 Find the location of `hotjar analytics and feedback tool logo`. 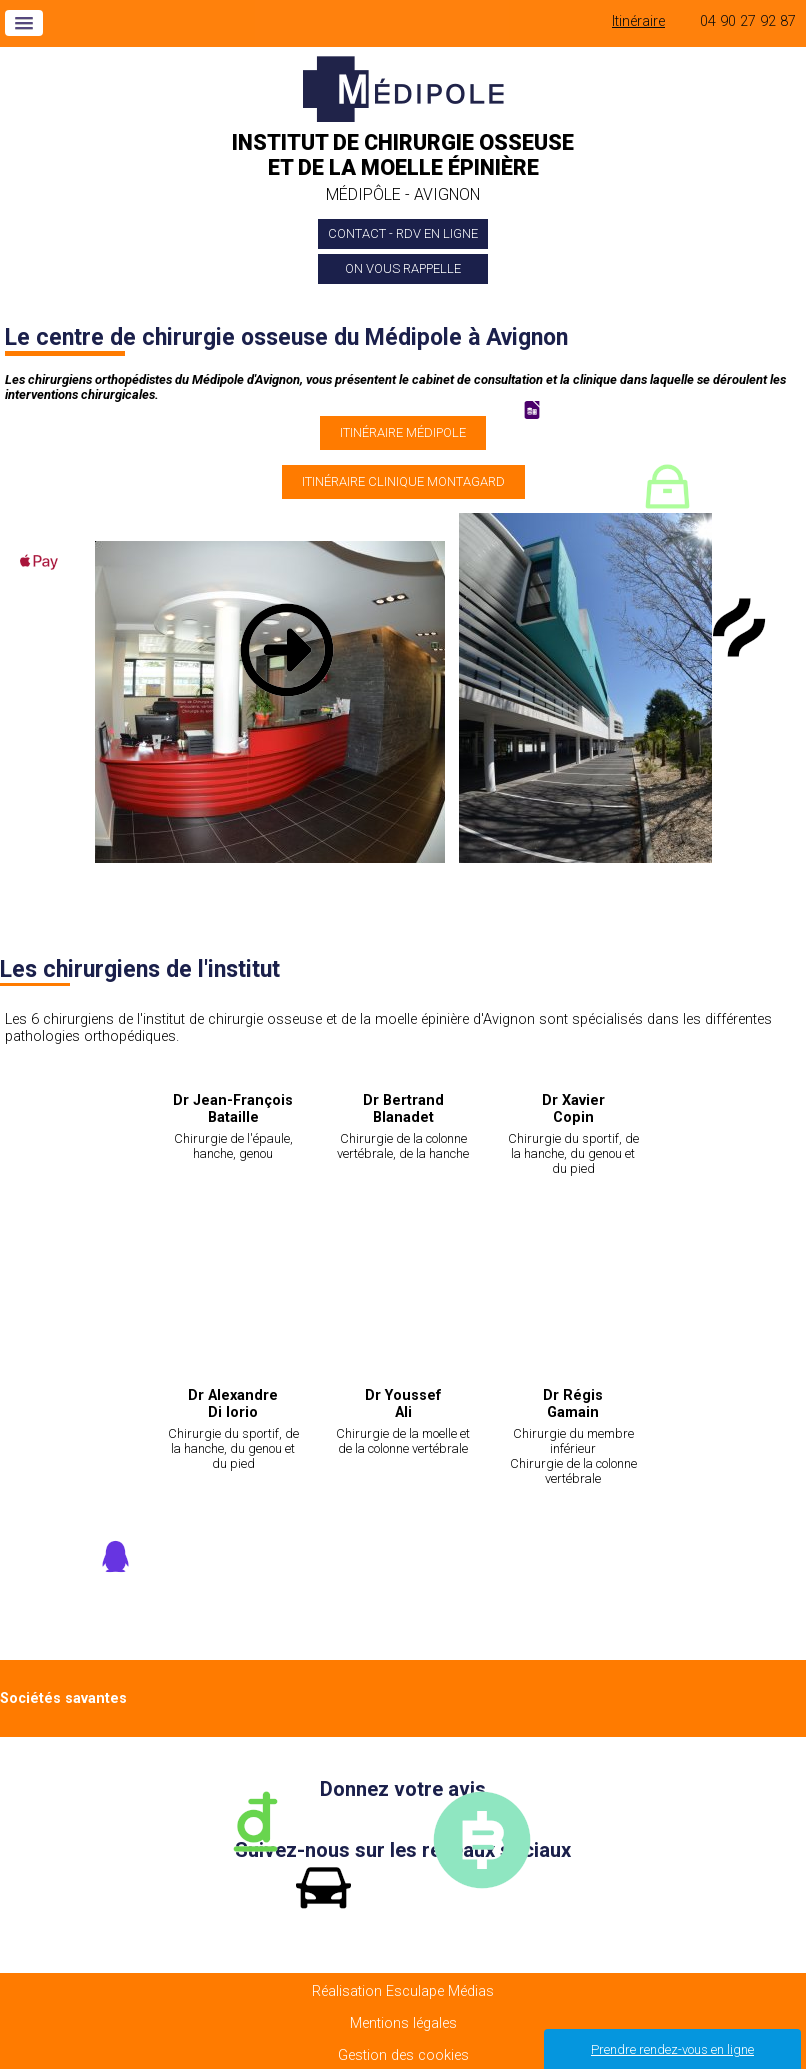

hotjar analytics and feedback tool logo is located at coordinates (738, 627).